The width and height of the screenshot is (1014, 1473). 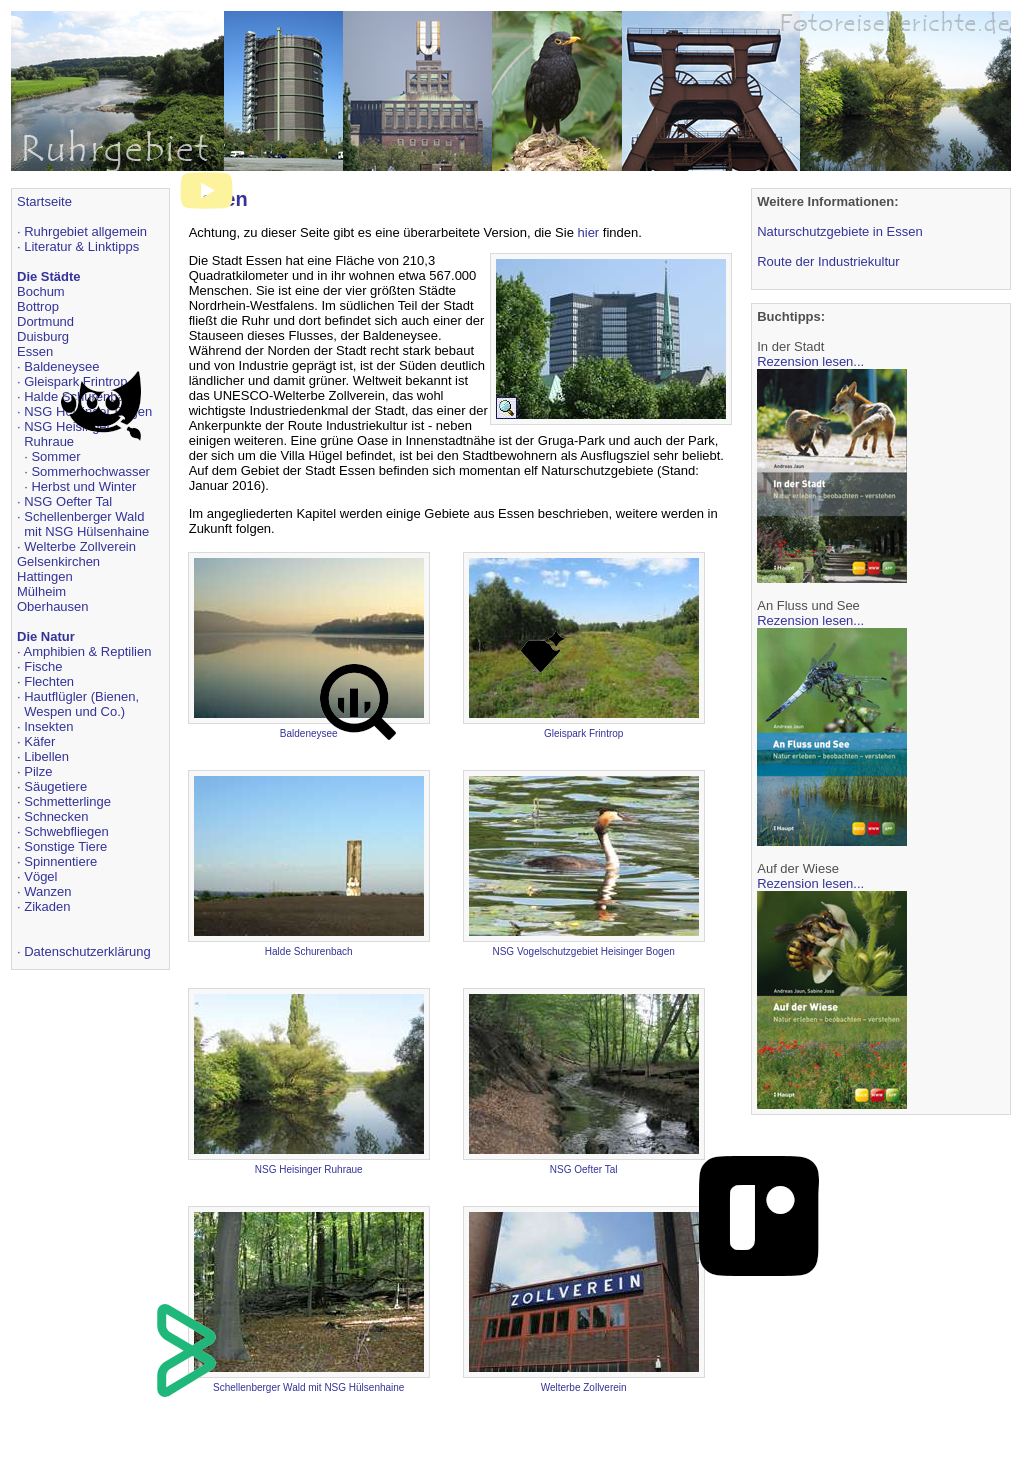 I want to click on rescript programming language logo, so click(x=759, y=1216).